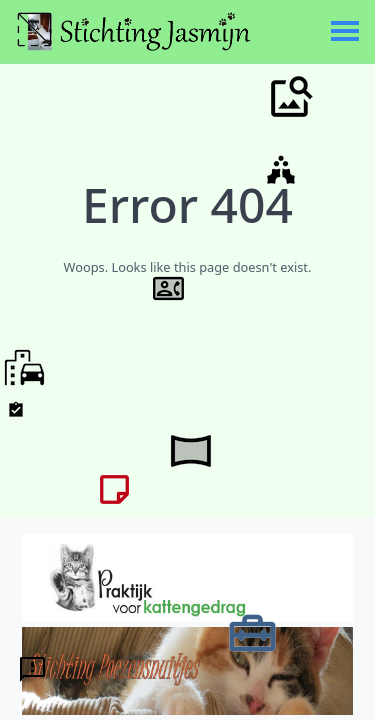 The height and width of the screenshot is (720, 375). I want to click on view contact's phone information, so click(168, 288).